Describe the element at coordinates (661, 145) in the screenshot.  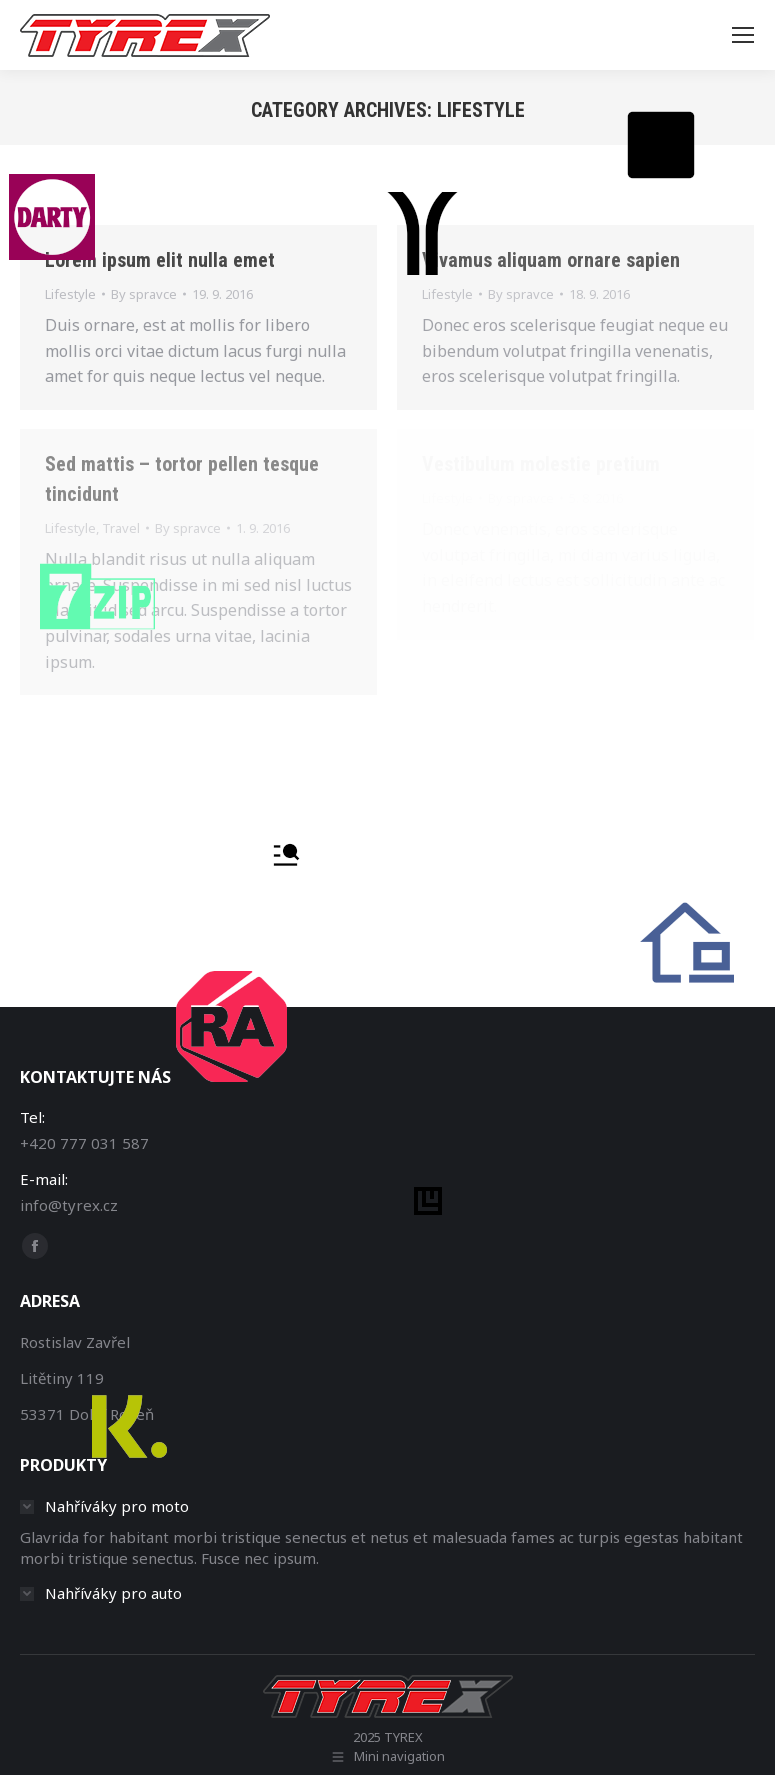
I see `stop media playback` at that location.